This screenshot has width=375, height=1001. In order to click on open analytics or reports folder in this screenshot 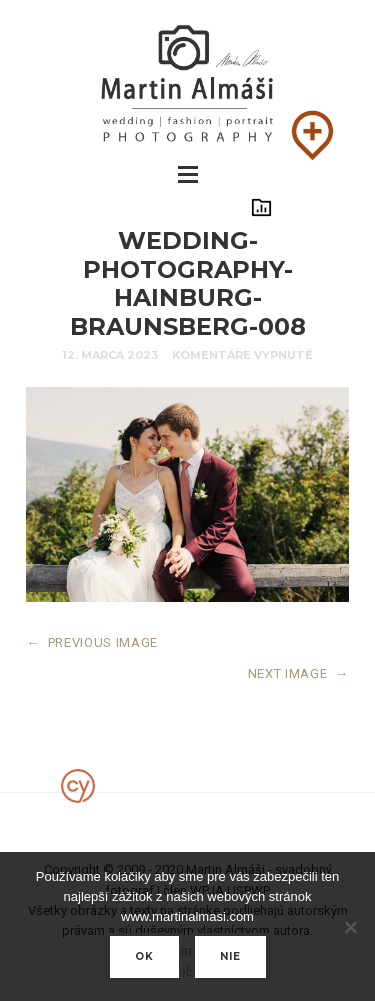, I will do `click(261, 207)`.